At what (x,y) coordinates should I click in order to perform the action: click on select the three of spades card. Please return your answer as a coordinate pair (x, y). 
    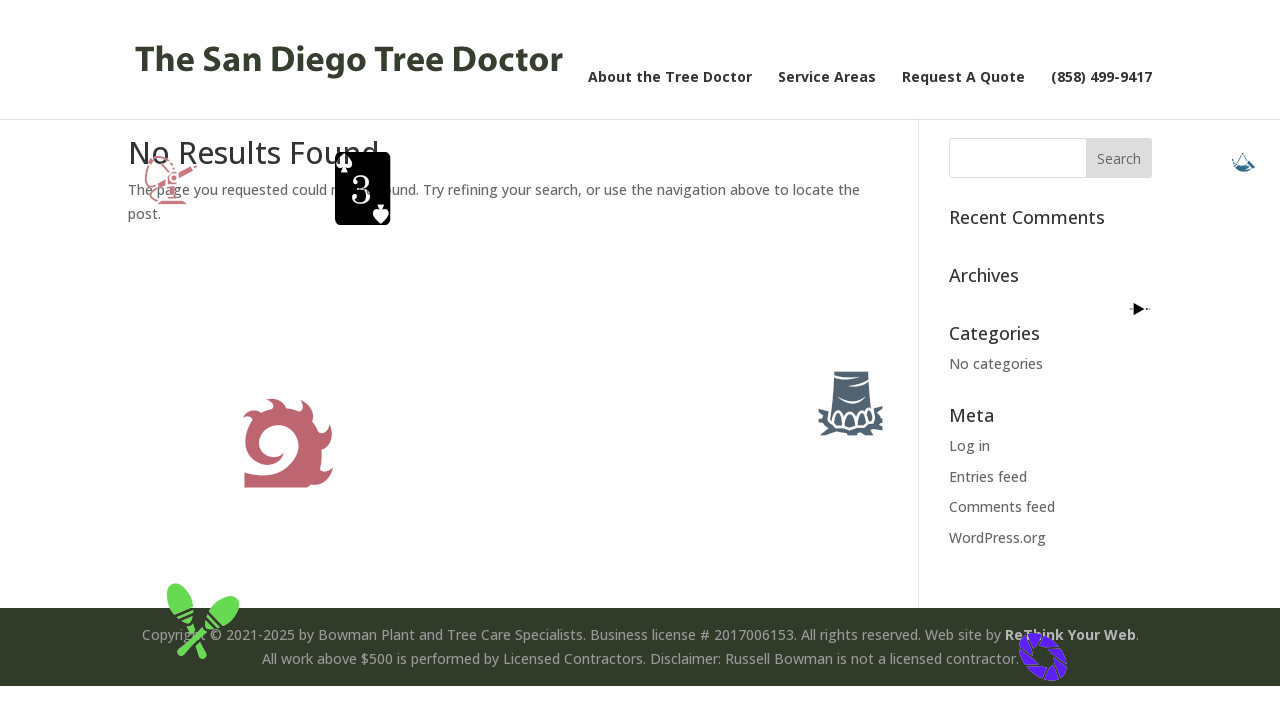
    Looking at the image, I should click on (362, 188).